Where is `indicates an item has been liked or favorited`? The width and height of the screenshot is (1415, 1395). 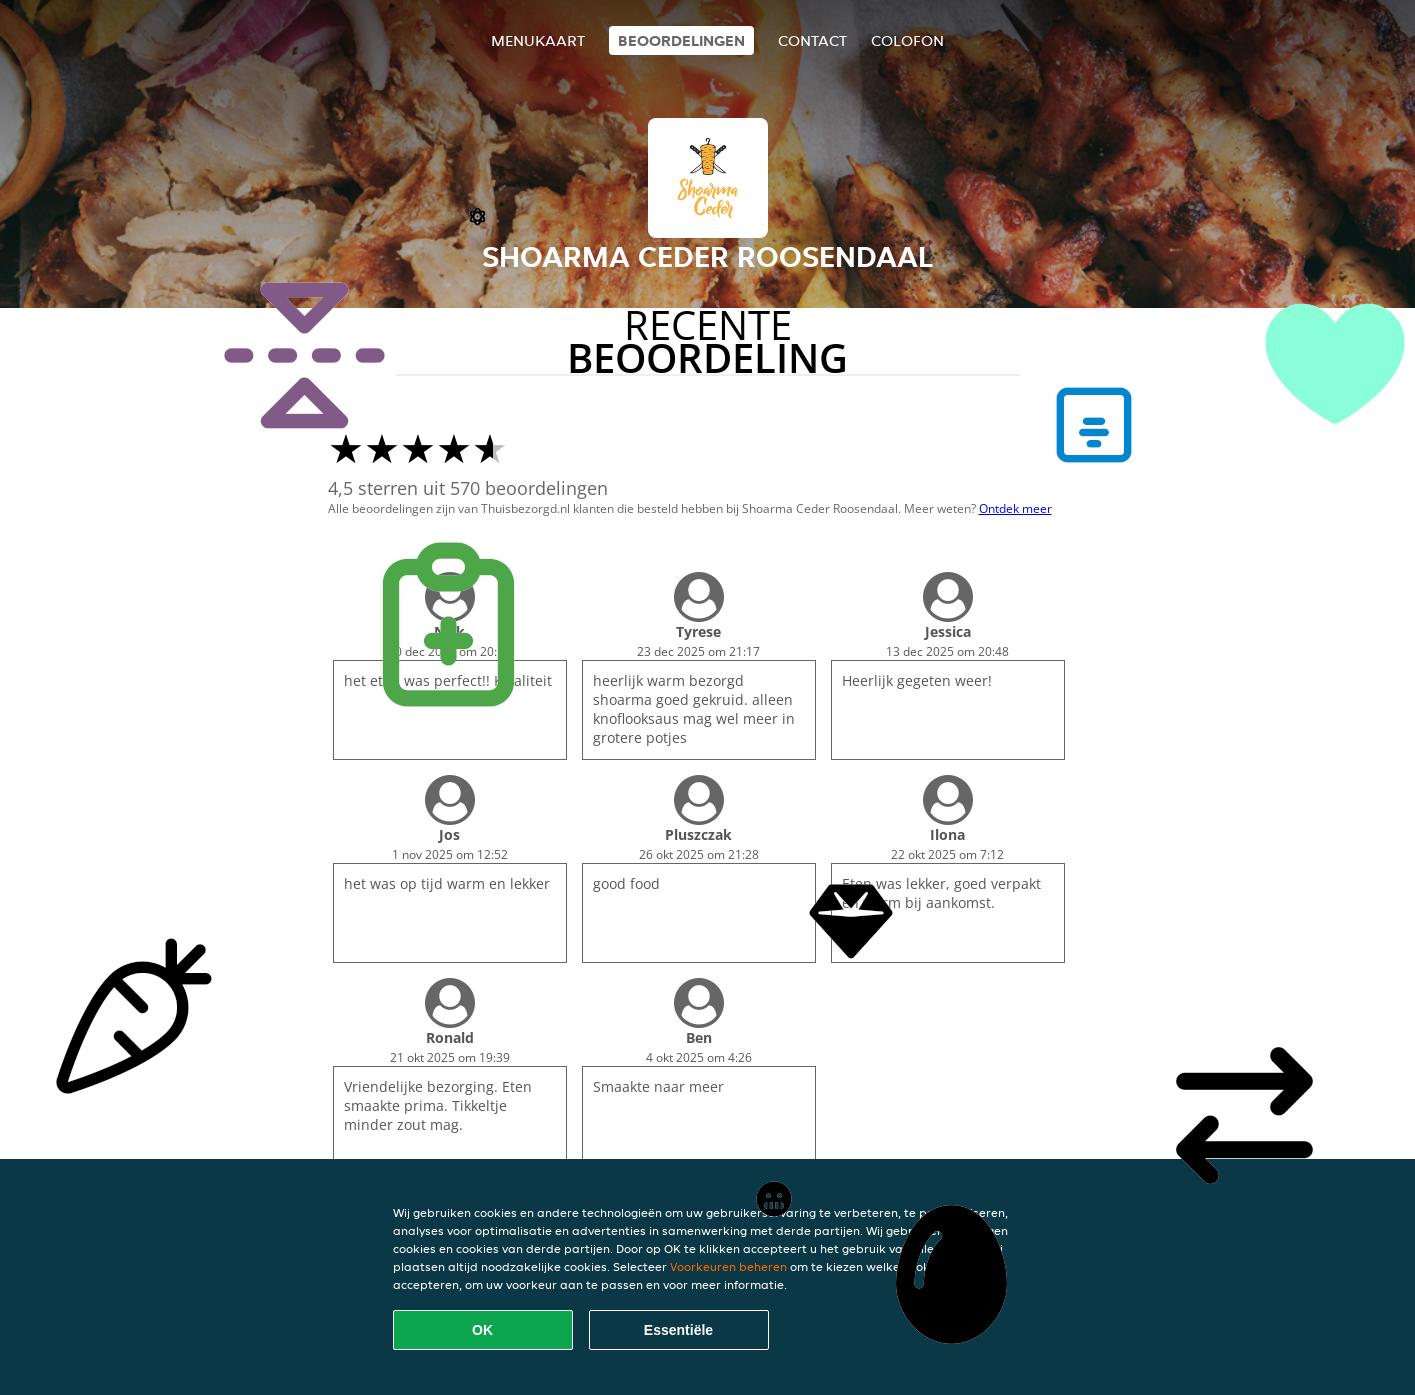 indicates an item has been liked or favorited is located at coordinates (1335, 364).